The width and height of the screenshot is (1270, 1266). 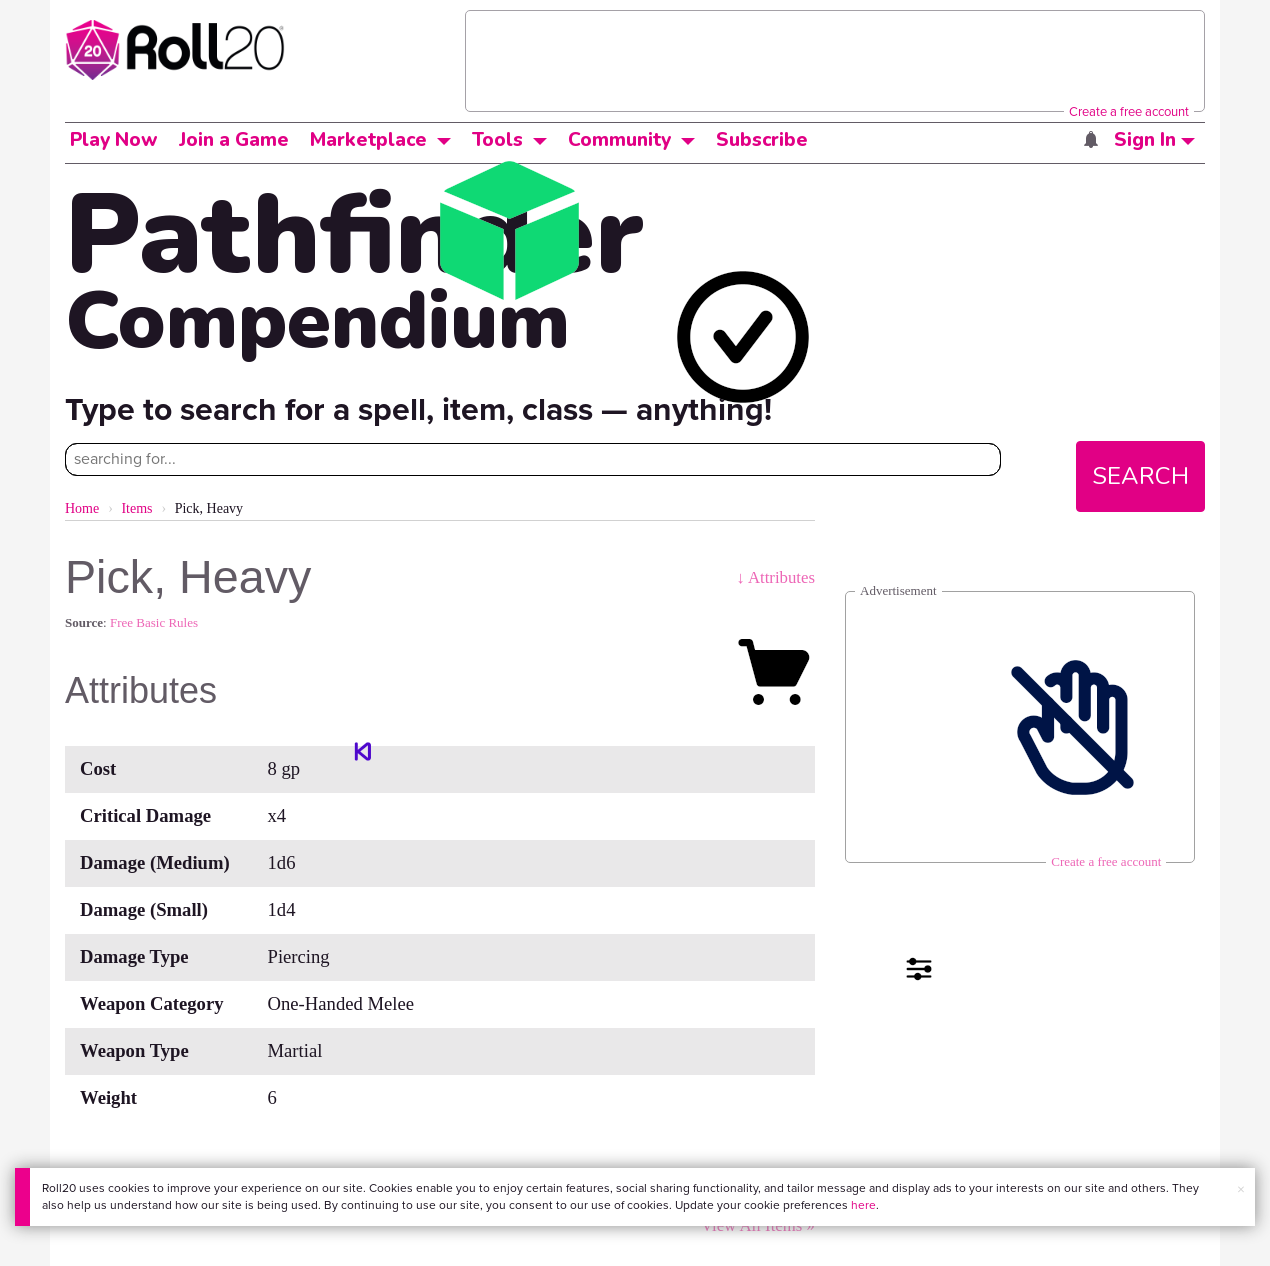 I want to click on confirms a completed action or task, so click(x=743, y=337).